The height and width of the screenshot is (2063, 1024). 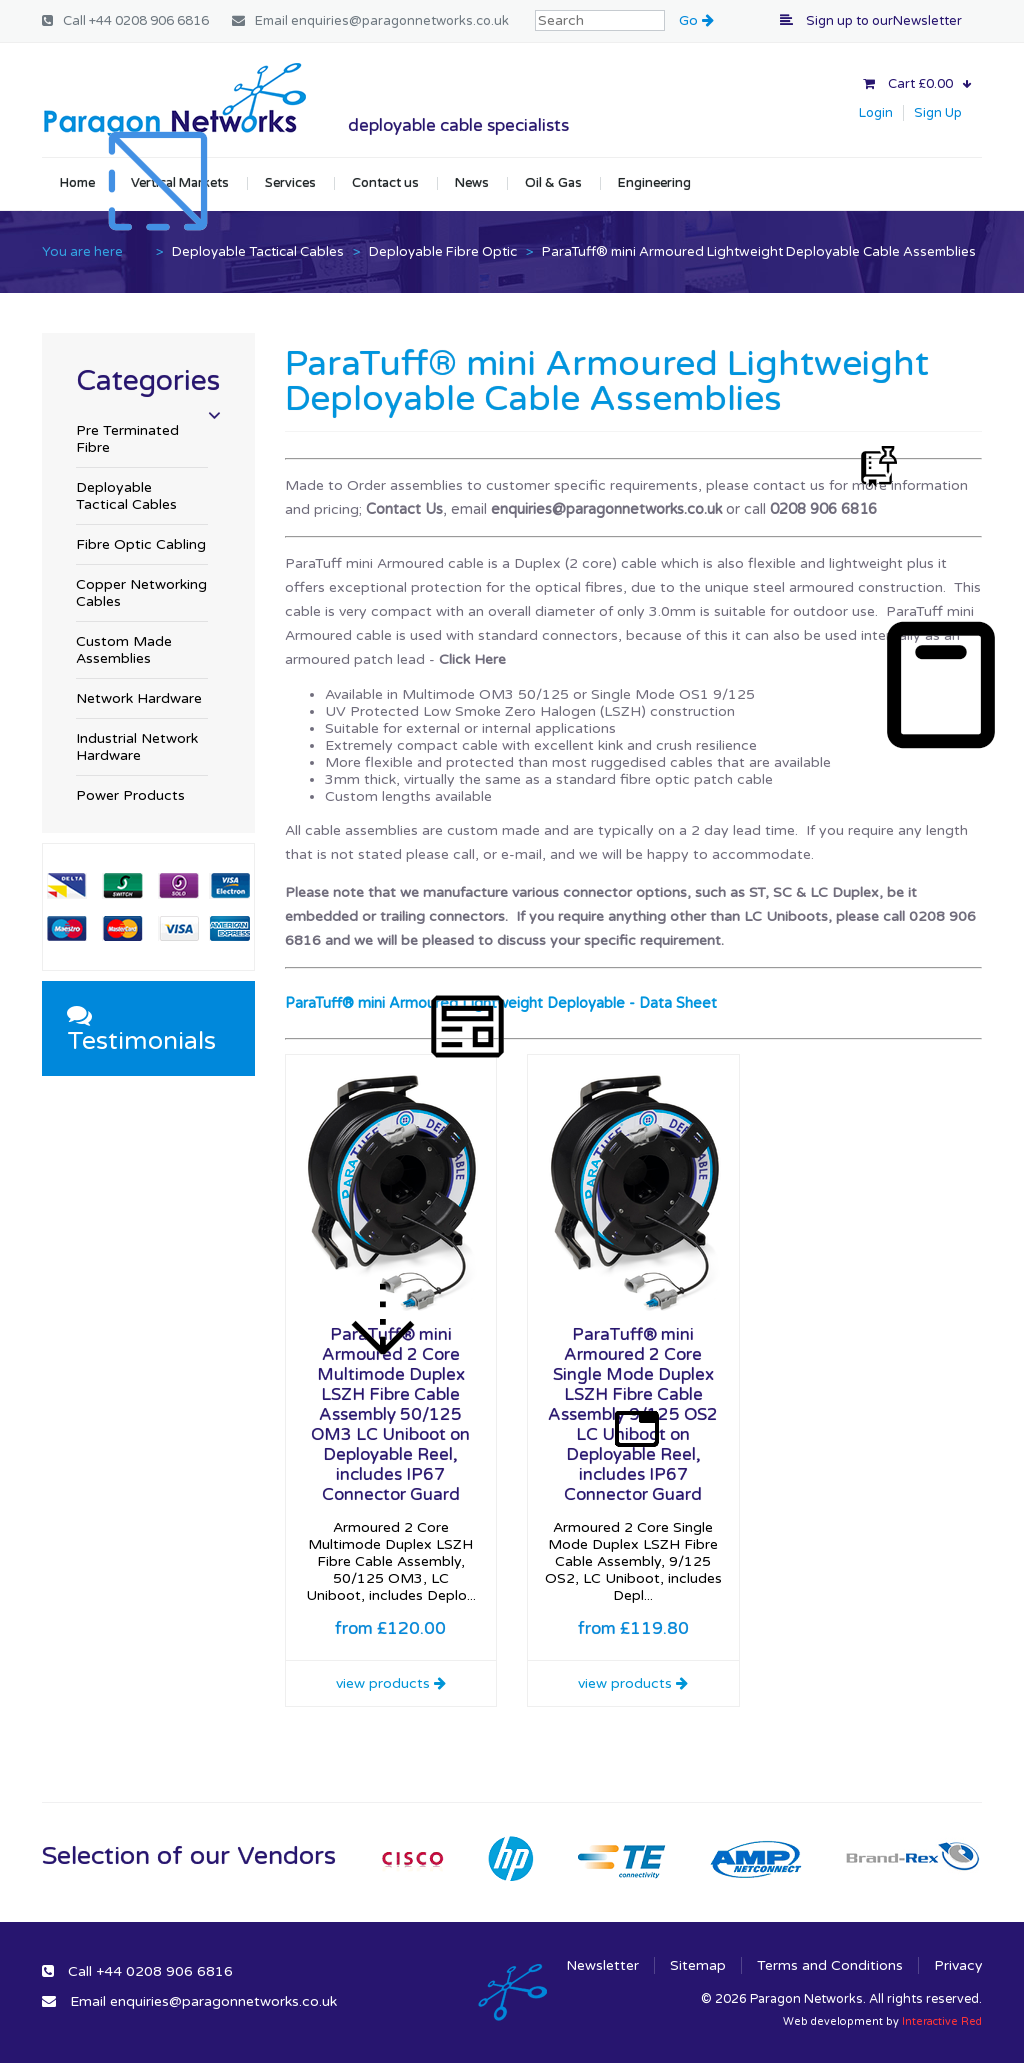 I want to click on invert current selection, so click(x=158, y=181).